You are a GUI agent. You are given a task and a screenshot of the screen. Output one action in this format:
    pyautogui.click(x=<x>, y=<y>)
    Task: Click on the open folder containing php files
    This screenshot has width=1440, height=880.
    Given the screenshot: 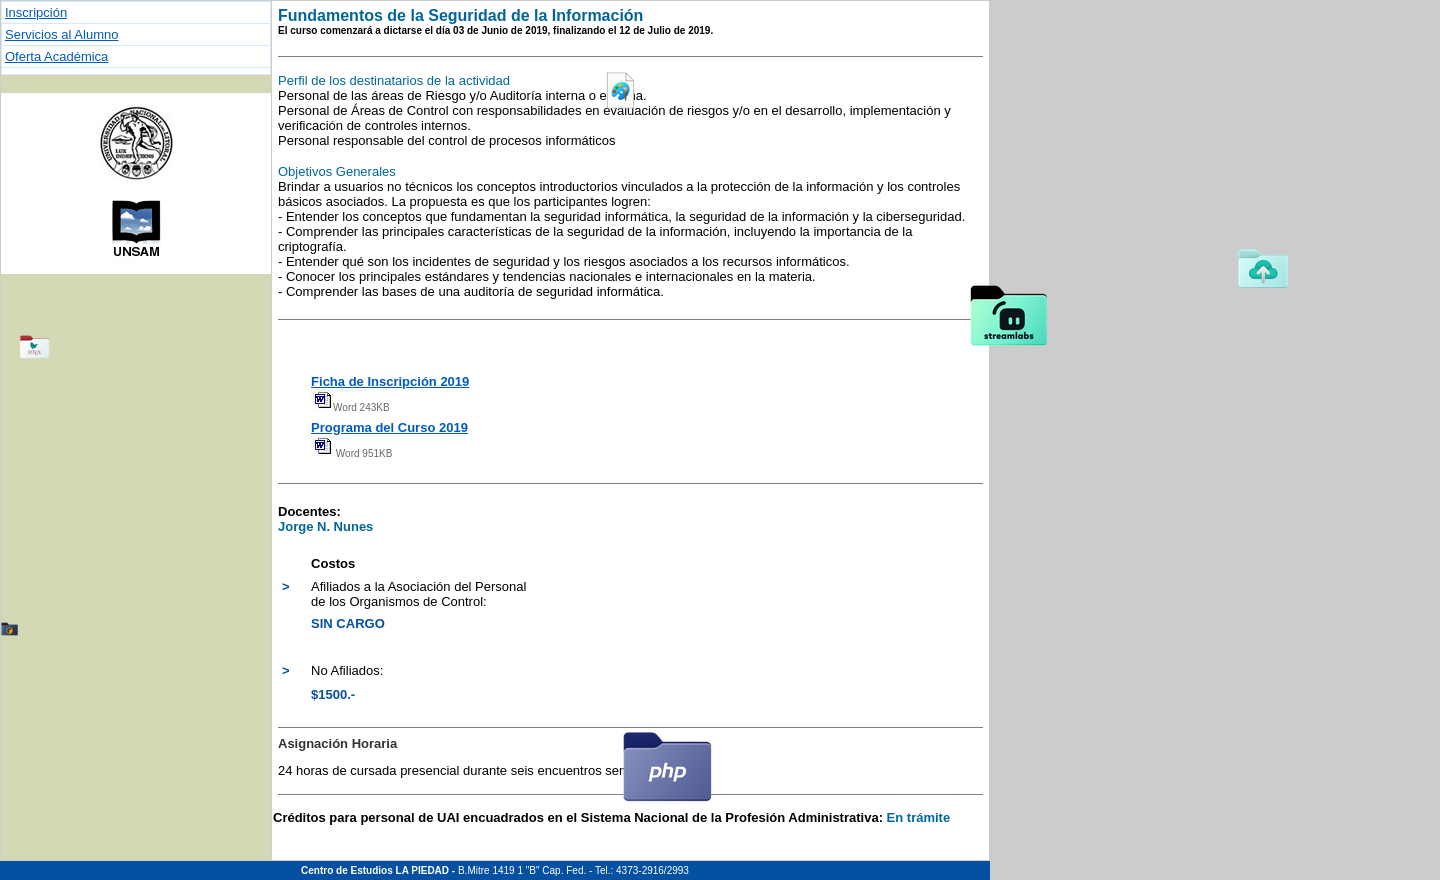 What is the action you would take?
    pyautogui.click(x=667, y=769)
    